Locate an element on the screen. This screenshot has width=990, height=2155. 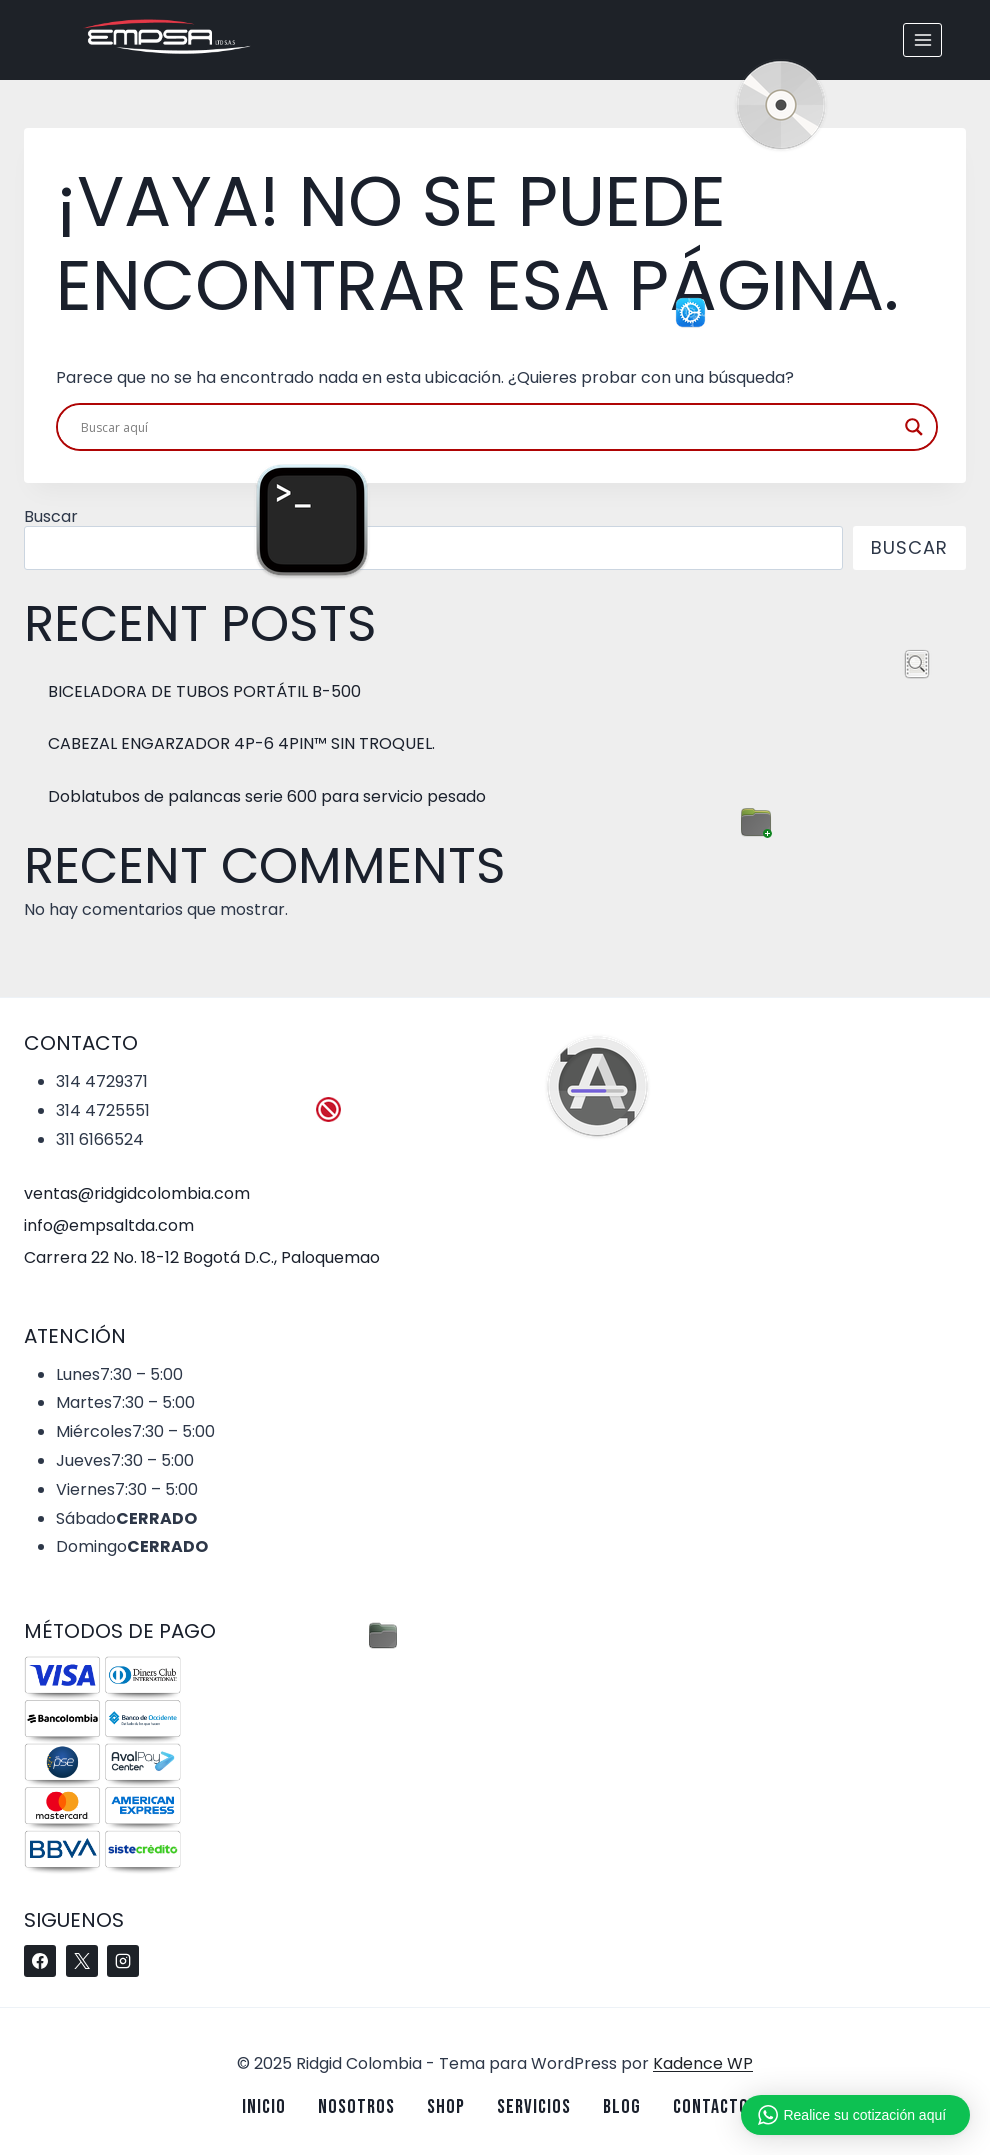
delete or remove selected item is located at coordinates (328, 1109).